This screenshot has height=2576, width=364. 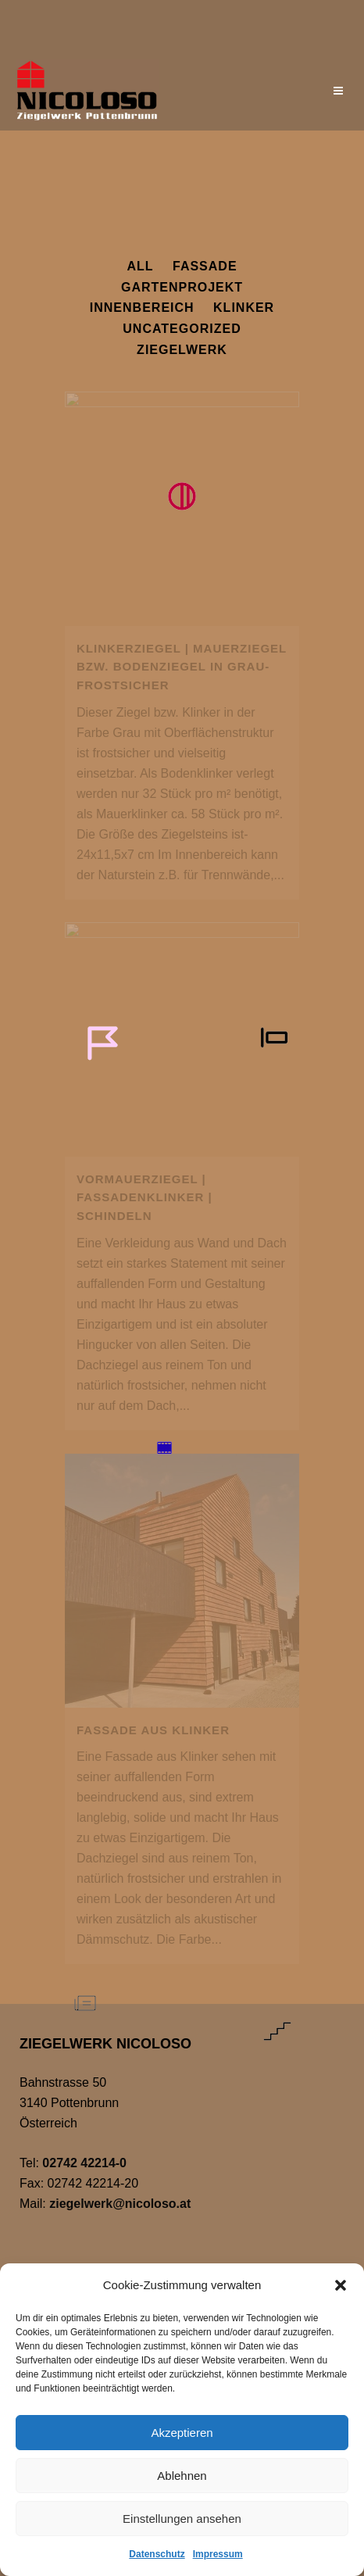 What do you see at coordinates (273, 1037) in the screenshot?
I see `align text or content to the left` at bounding box center [273, 1037].